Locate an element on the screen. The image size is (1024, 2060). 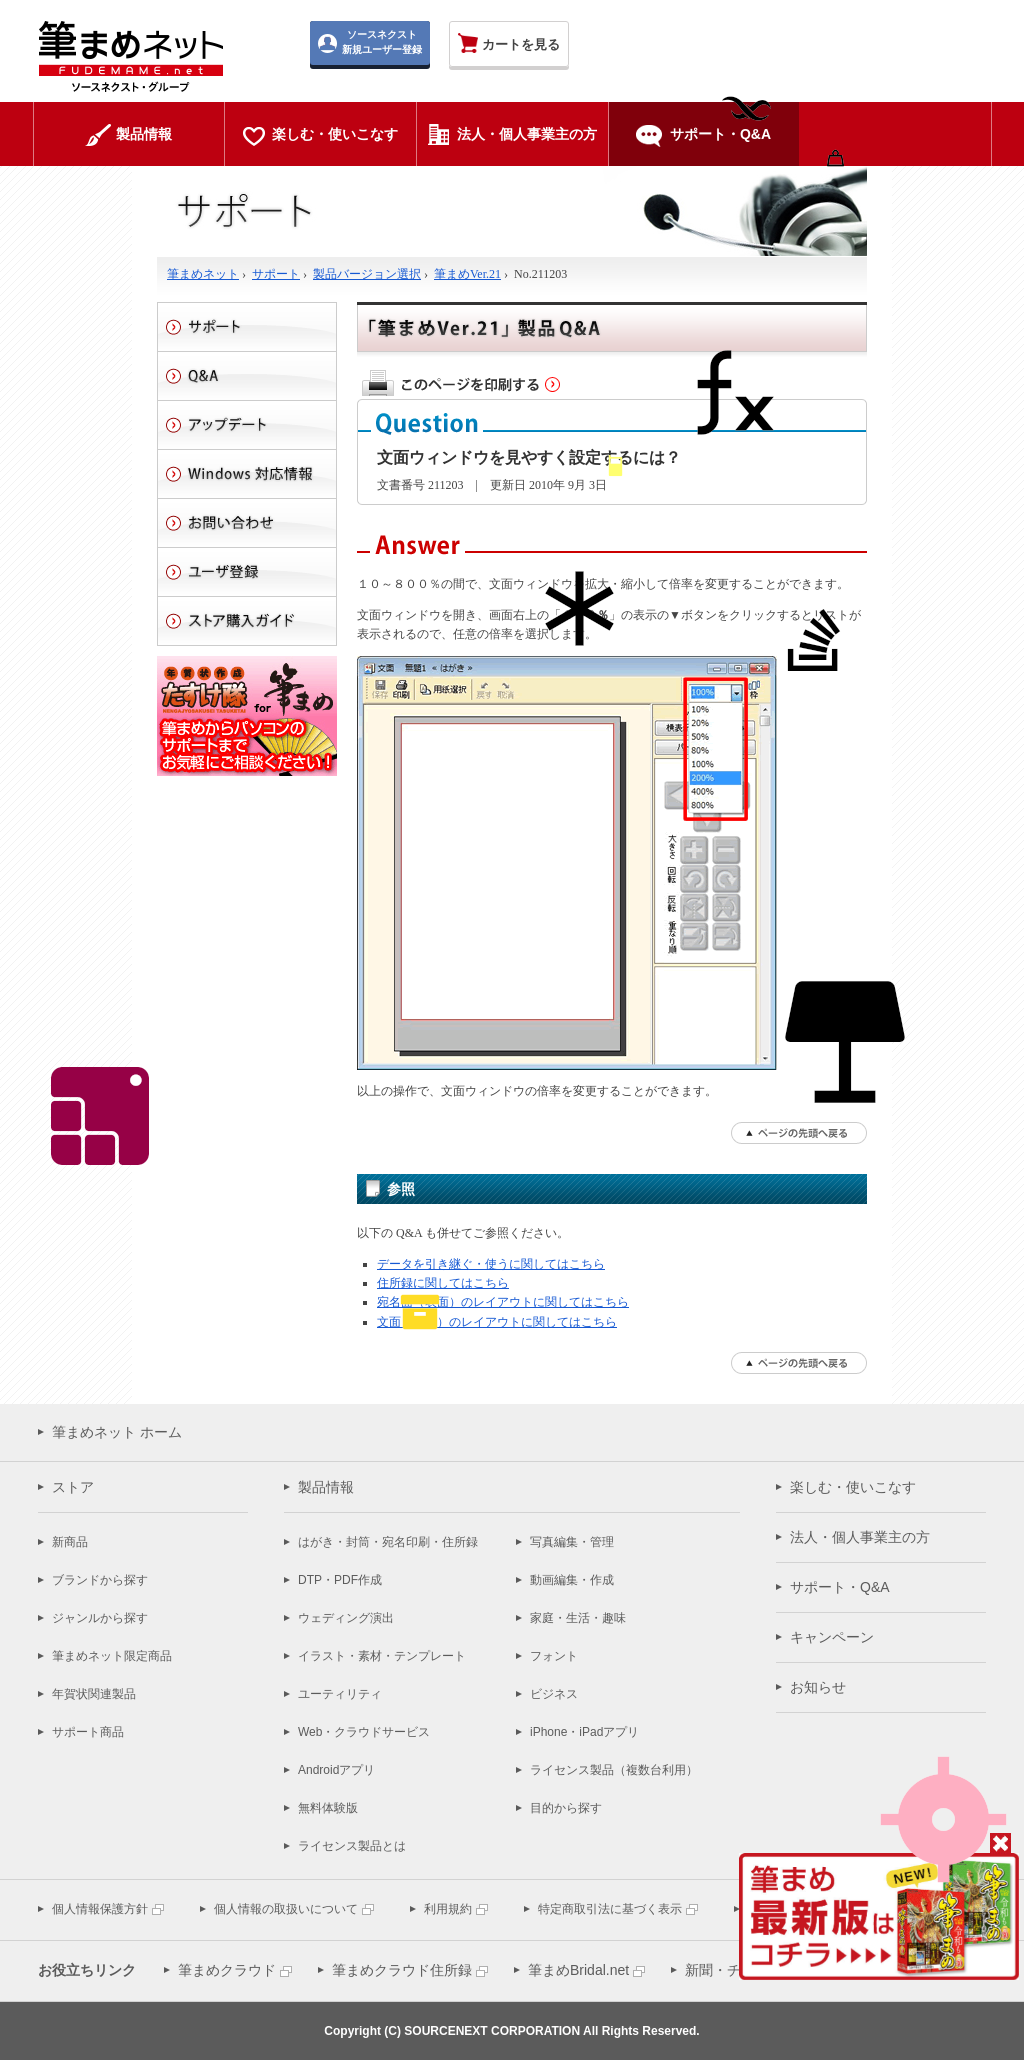
indicates a required field in a form is located at coordinates (579, 608).